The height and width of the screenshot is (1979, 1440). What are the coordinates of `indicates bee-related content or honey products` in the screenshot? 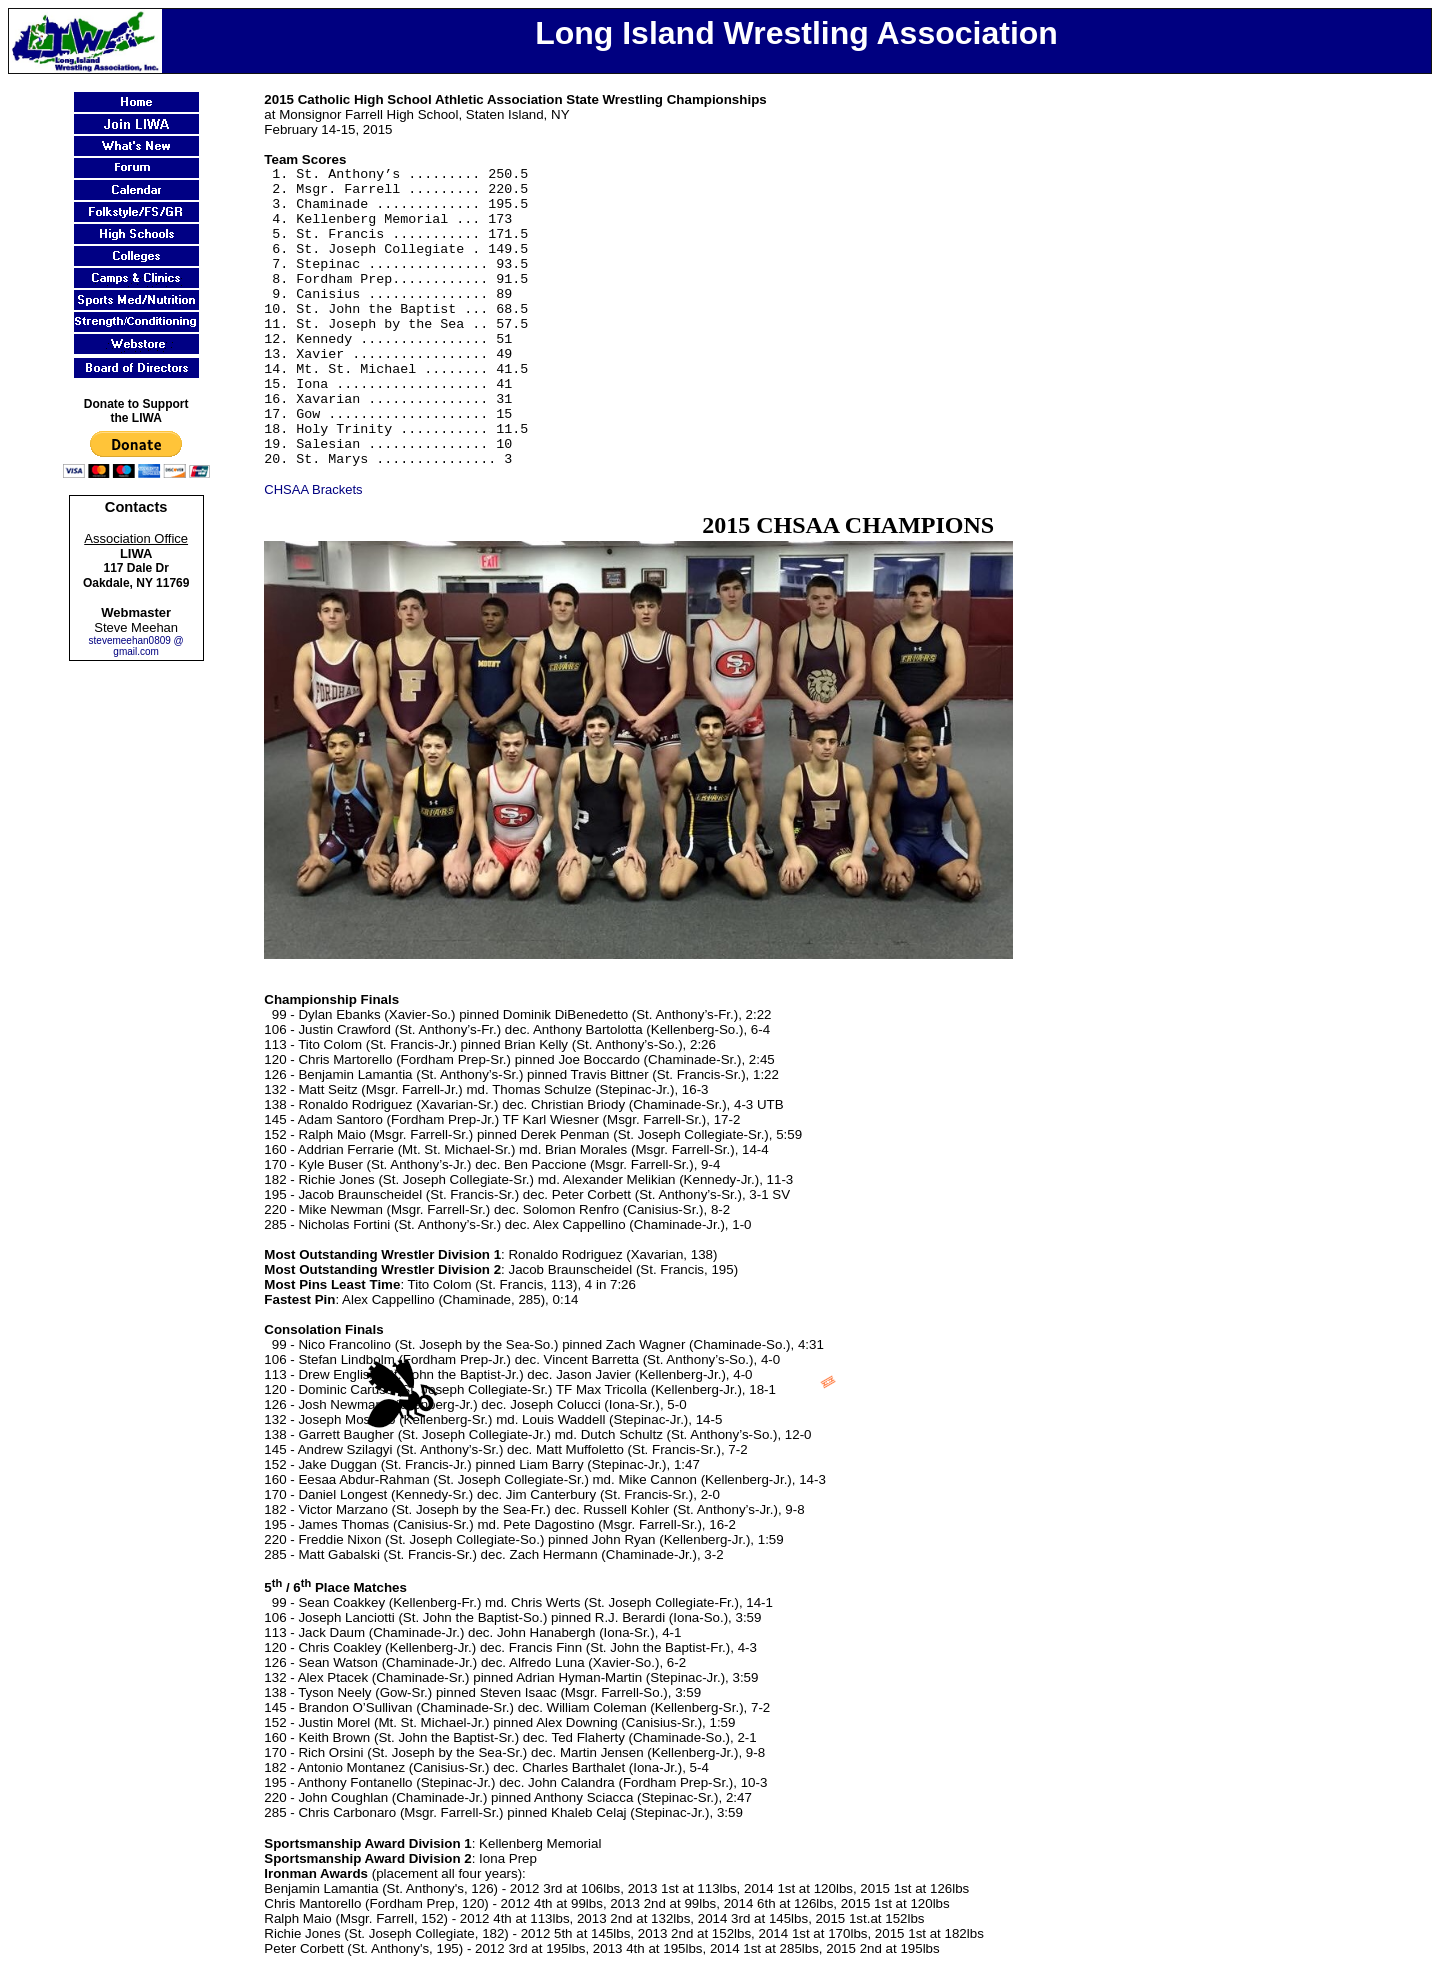 It's located at (402, 1395).